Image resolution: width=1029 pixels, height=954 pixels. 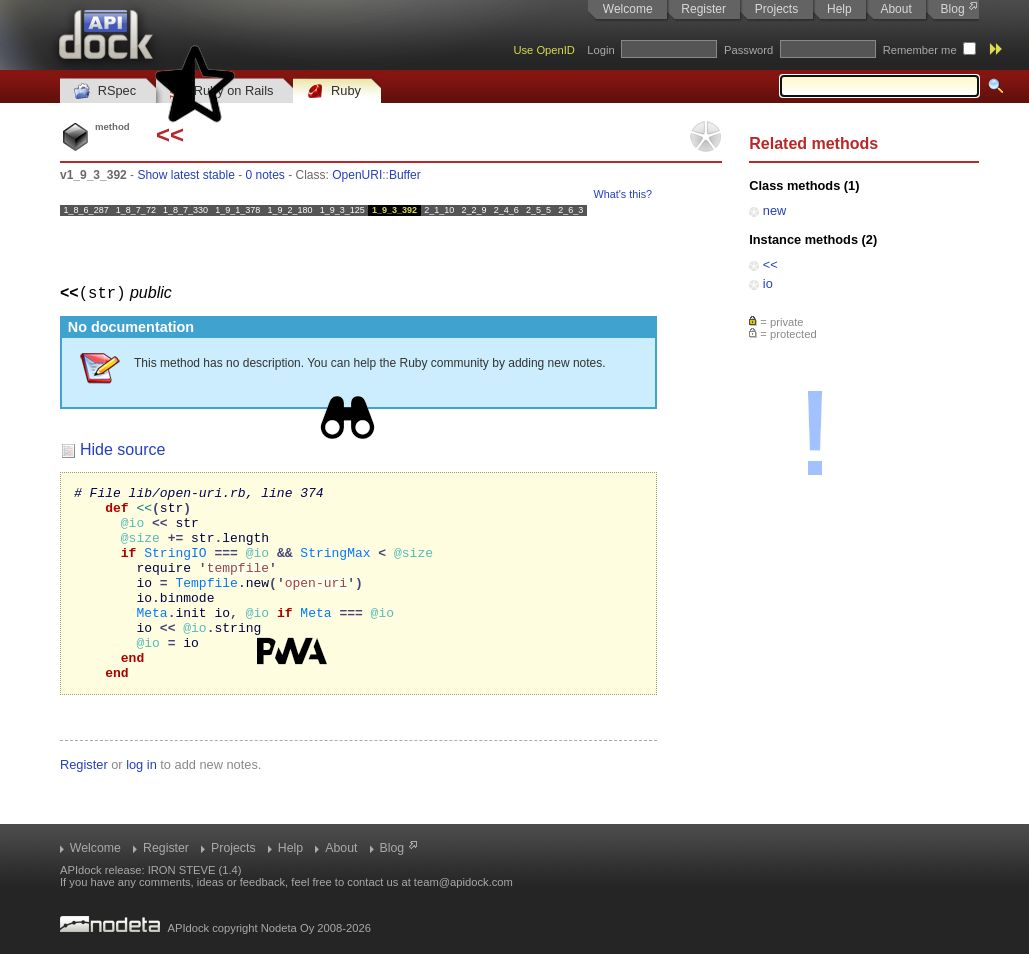 What do you see at coordinates (195, 85) in the screenshot?
I see `indicates a partial or half-star rating` at bounding box center [195, 85].